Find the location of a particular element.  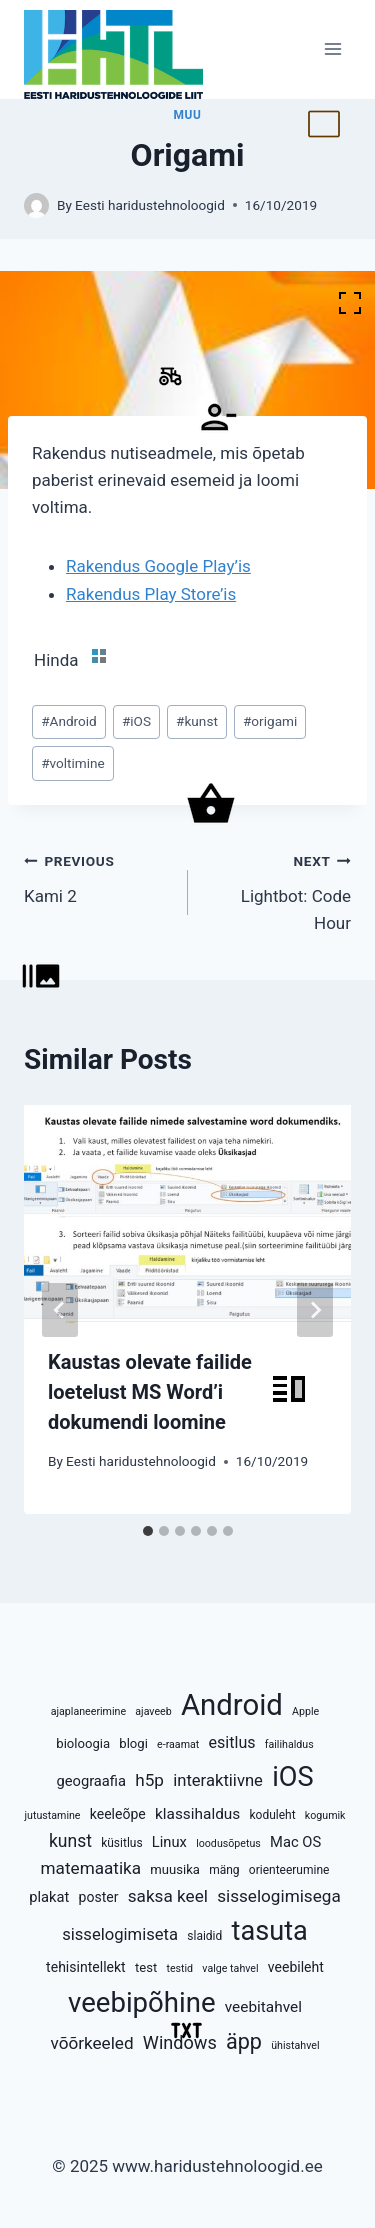

indicates a plain text file format is located at coordinates (186, 2030).